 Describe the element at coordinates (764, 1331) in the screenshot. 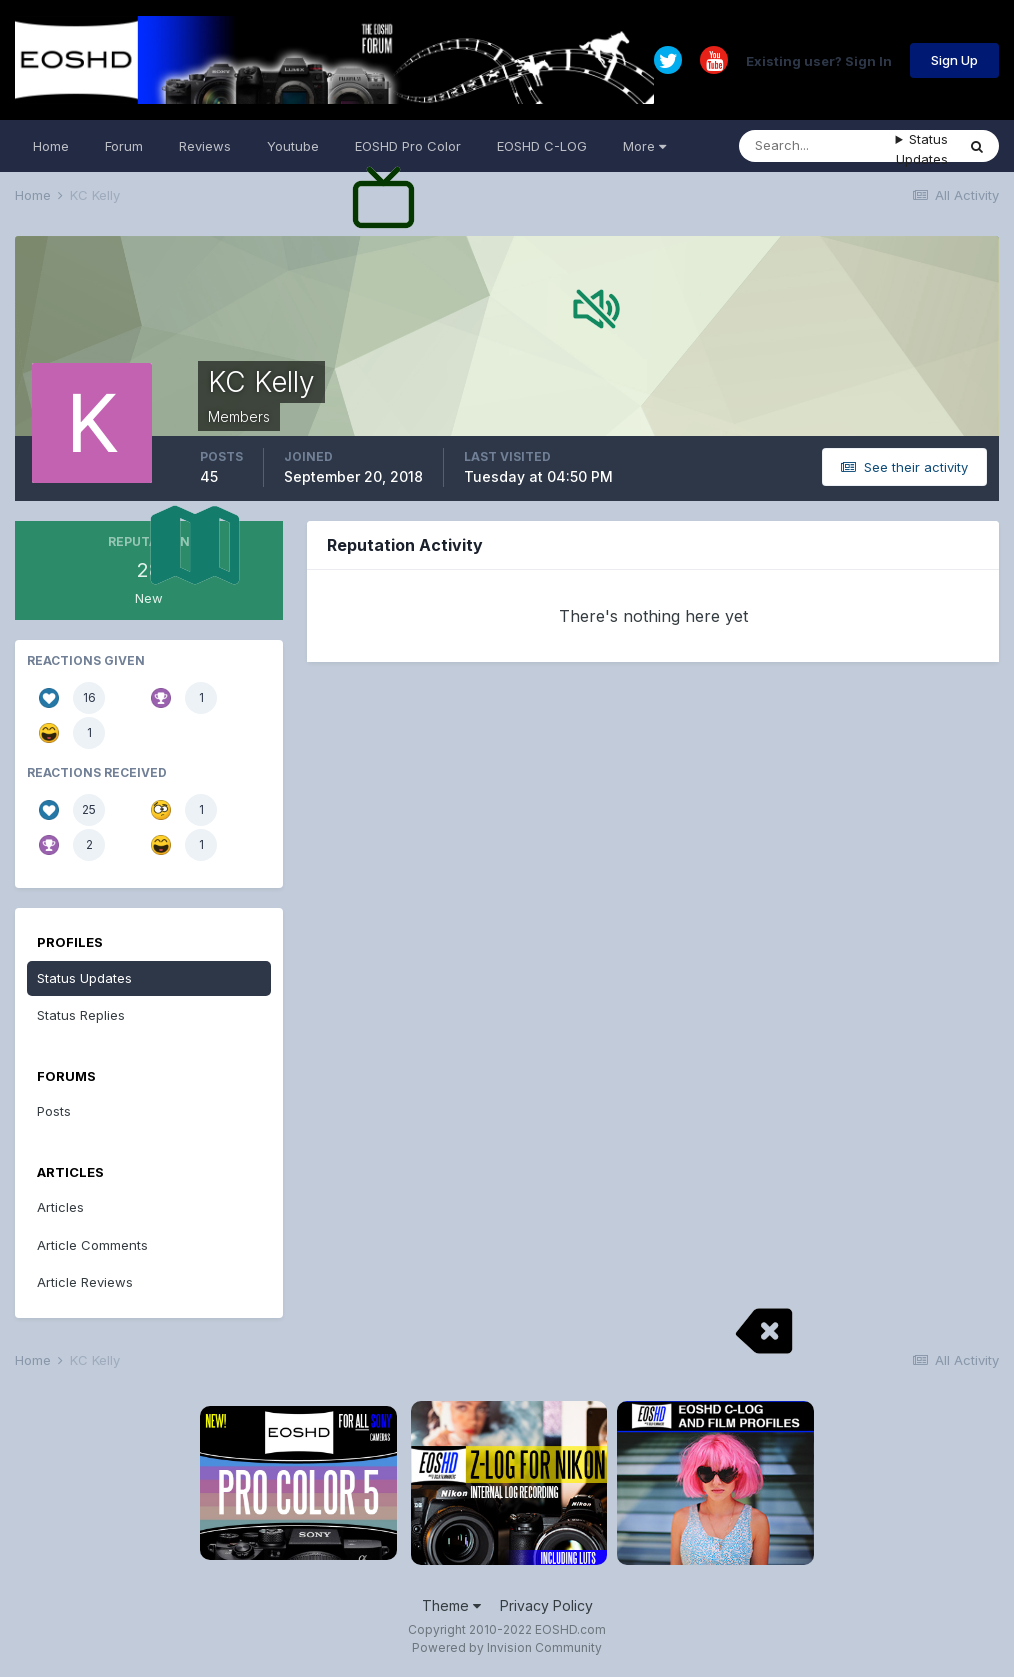

I see `delete the previous character` at that location.